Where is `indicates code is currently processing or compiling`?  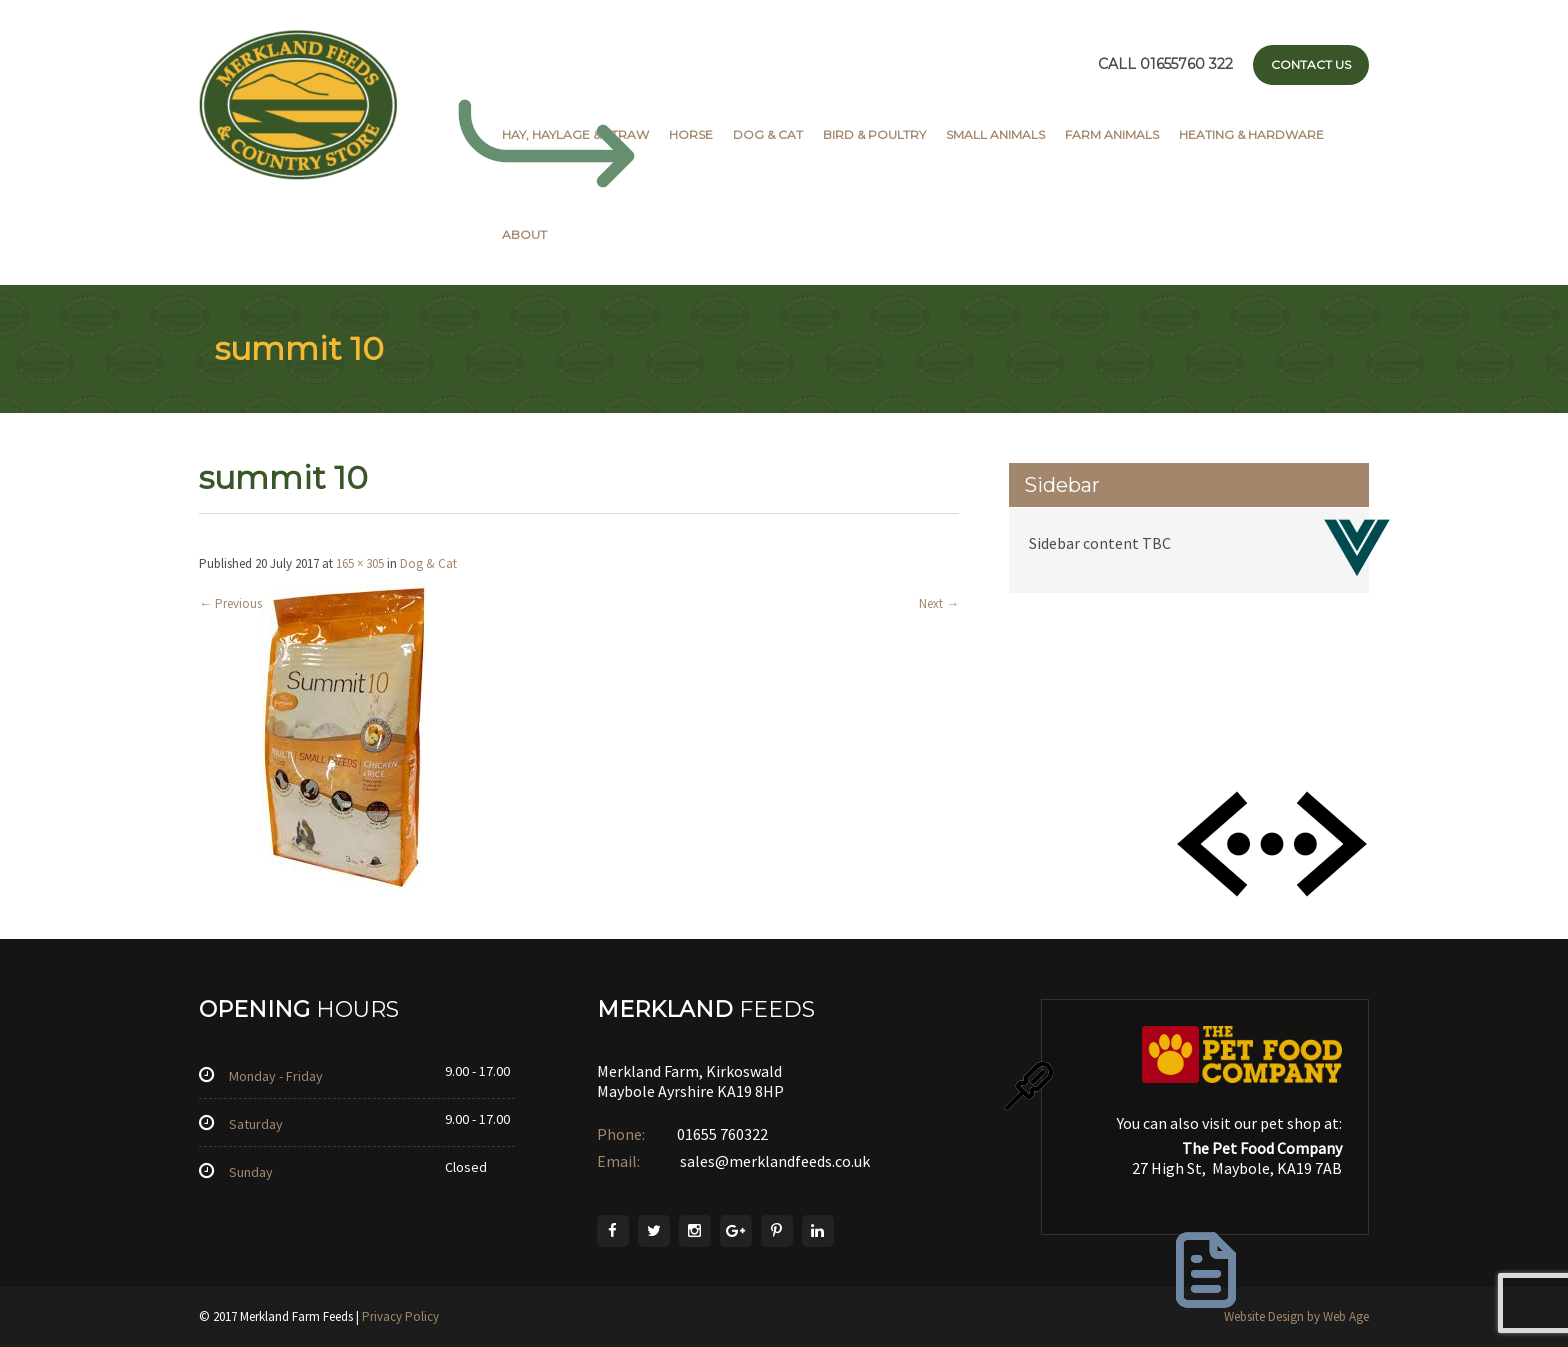 indicates code is currently processing or compiling is located at coordinates (1272, 844).